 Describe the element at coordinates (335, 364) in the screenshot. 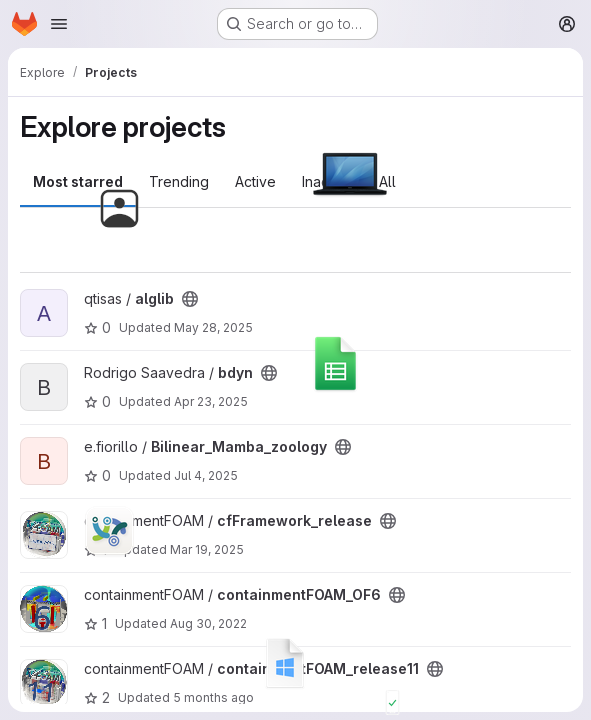

I see `open a spreadsheet file` at that location.